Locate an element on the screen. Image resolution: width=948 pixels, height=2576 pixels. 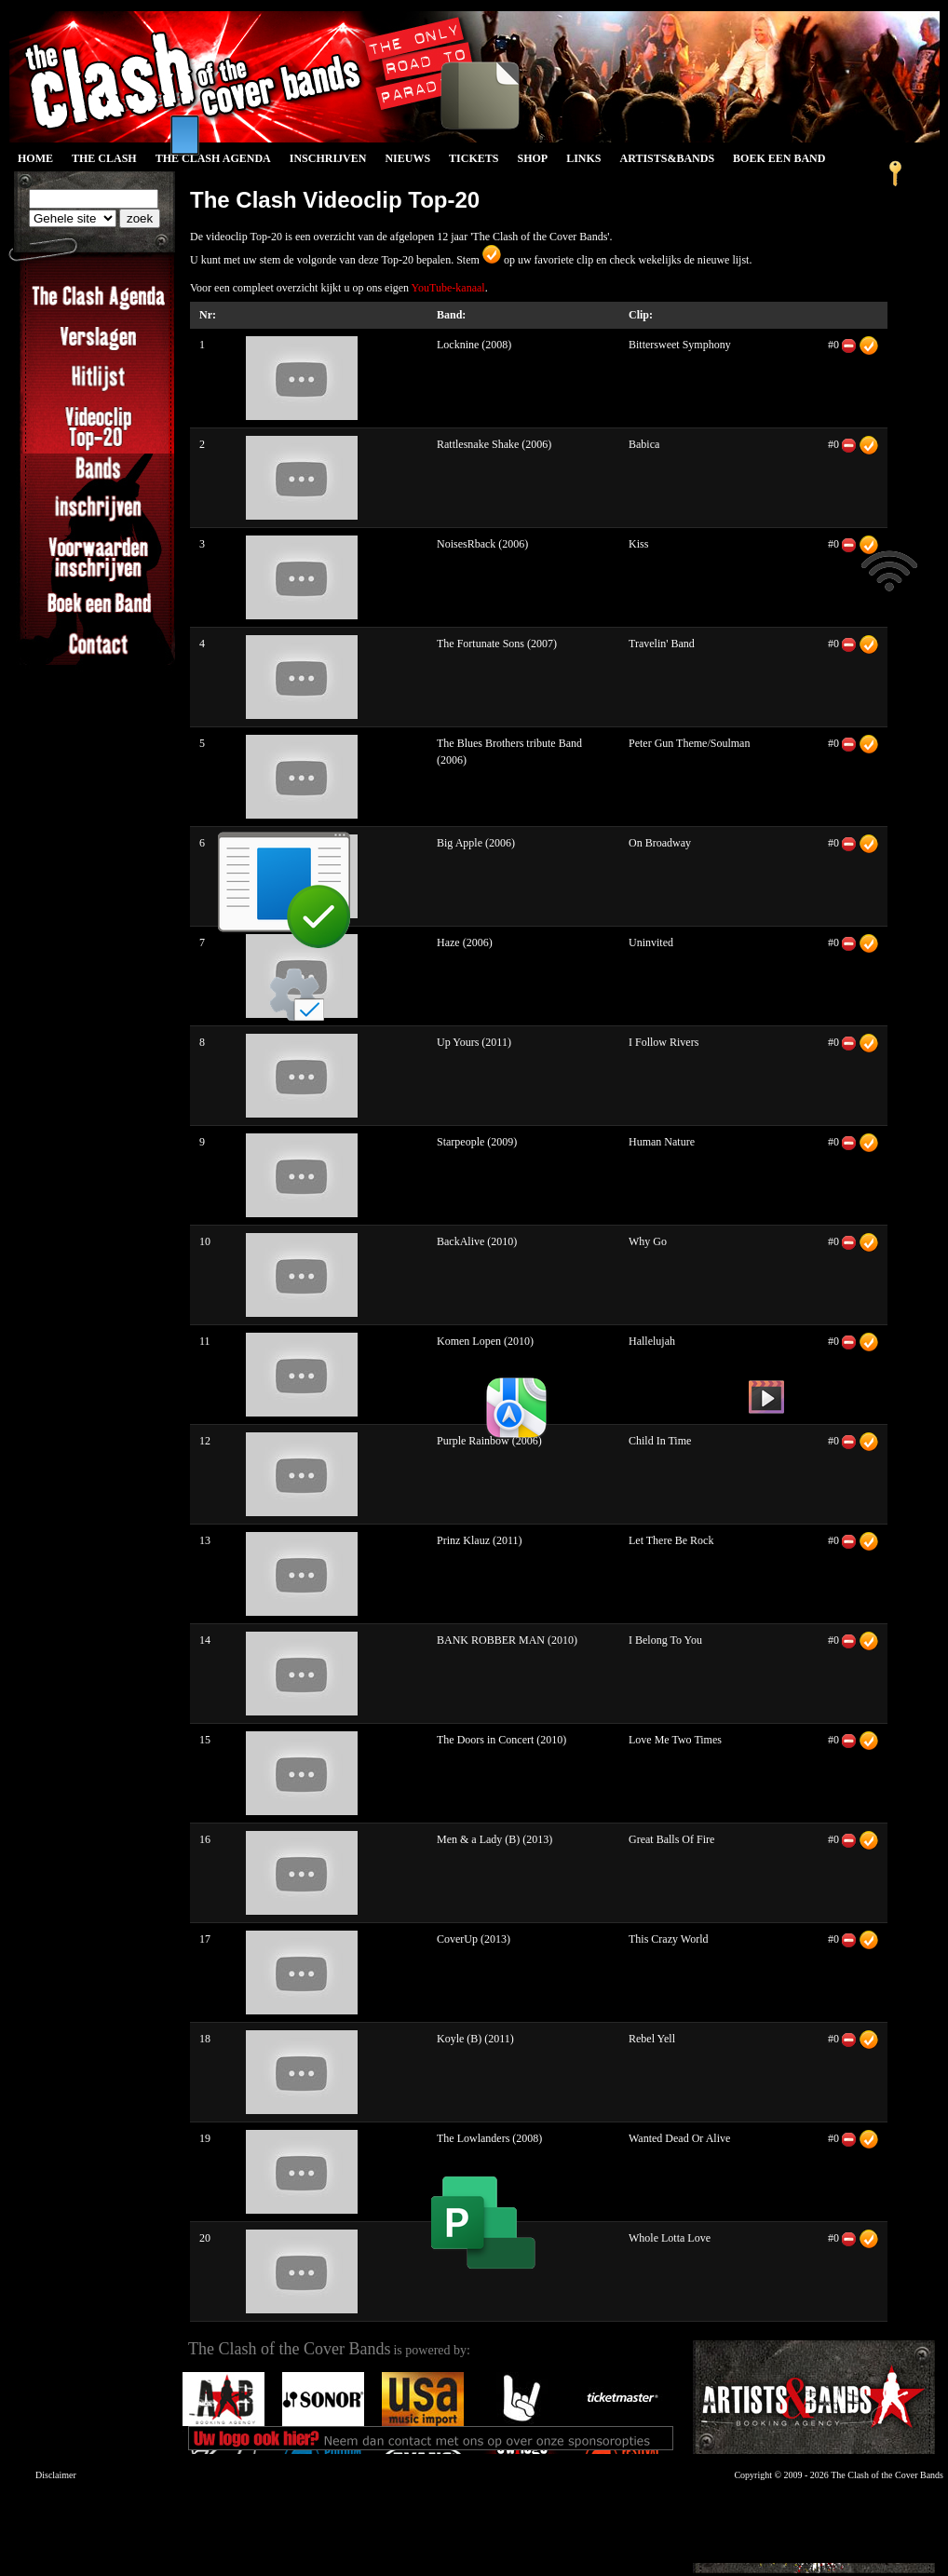
open the tv or video streaming app is located at coordinates (766, 1397).